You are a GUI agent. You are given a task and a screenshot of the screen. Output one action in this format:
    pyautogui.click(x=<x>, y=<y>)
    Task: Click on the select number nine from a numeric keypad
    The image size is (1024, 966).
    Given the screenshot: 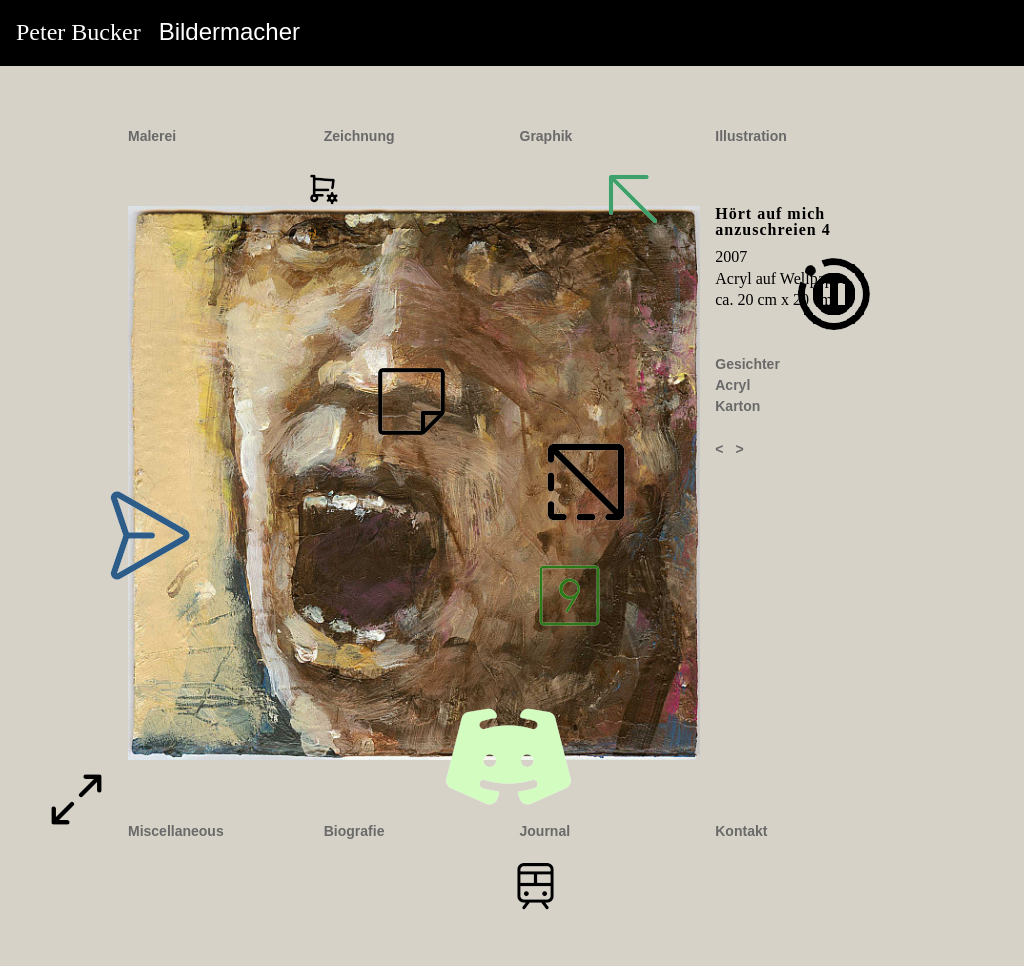 What is the action you would take?
    pyautogui.click(x=569, y=595)
    